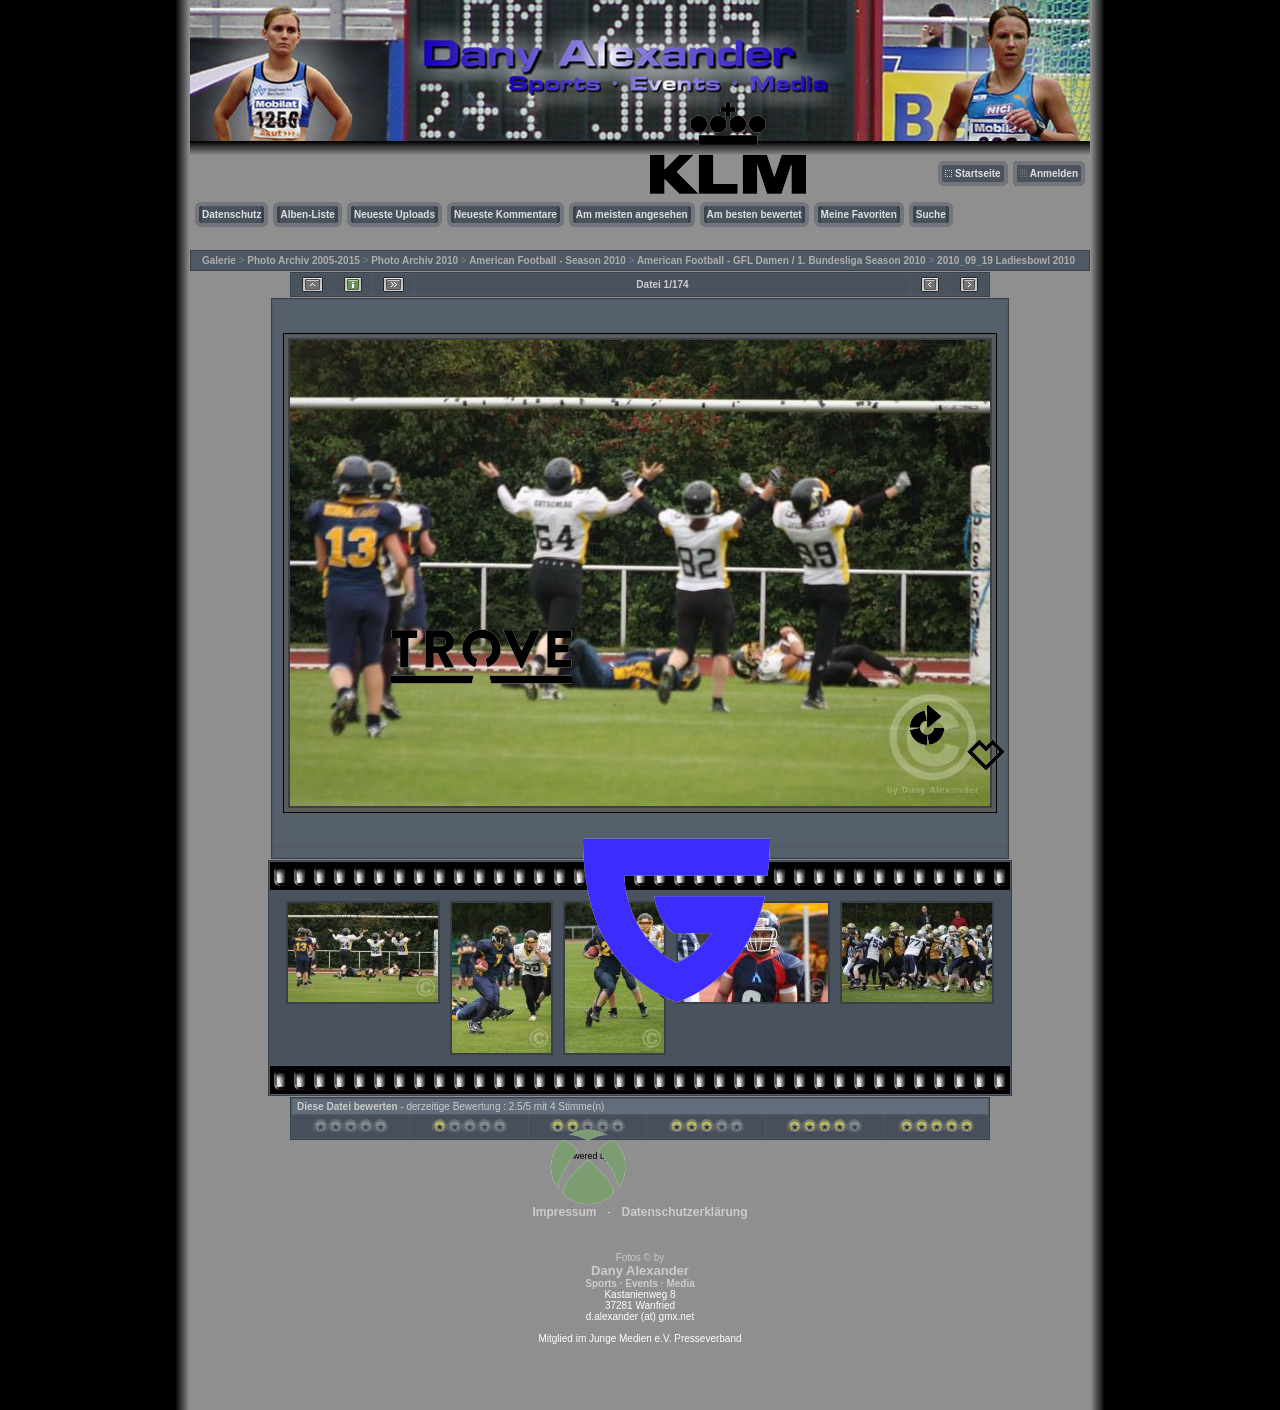 This screenshot has height=1410, width=1280. What do you see at coordinates (927, 725) in the screenshot?
I see `Atlassian Bamboo continuous integration service` at bounding box center [927, 725].